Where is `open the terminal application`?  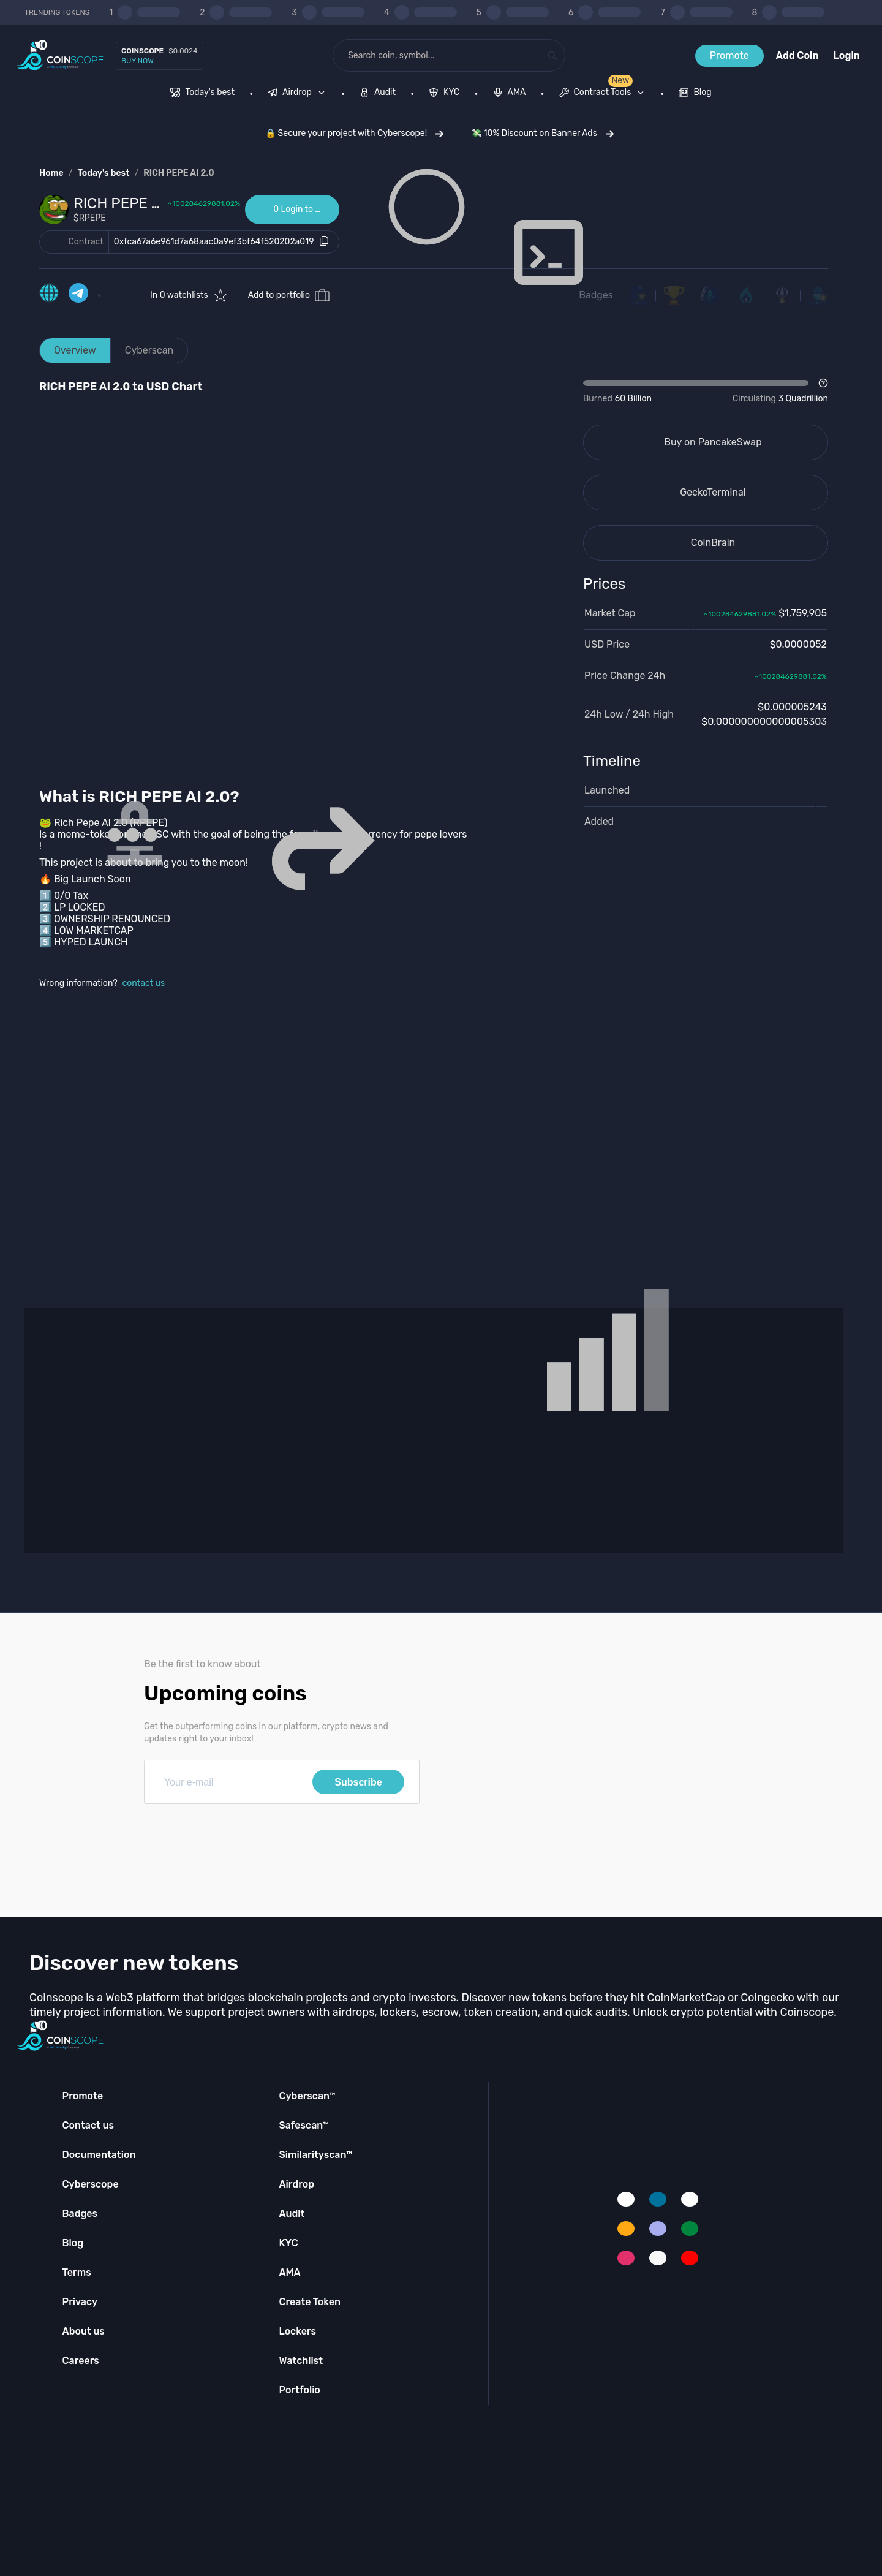 open the terminal application is located at coordinates (548, 254).